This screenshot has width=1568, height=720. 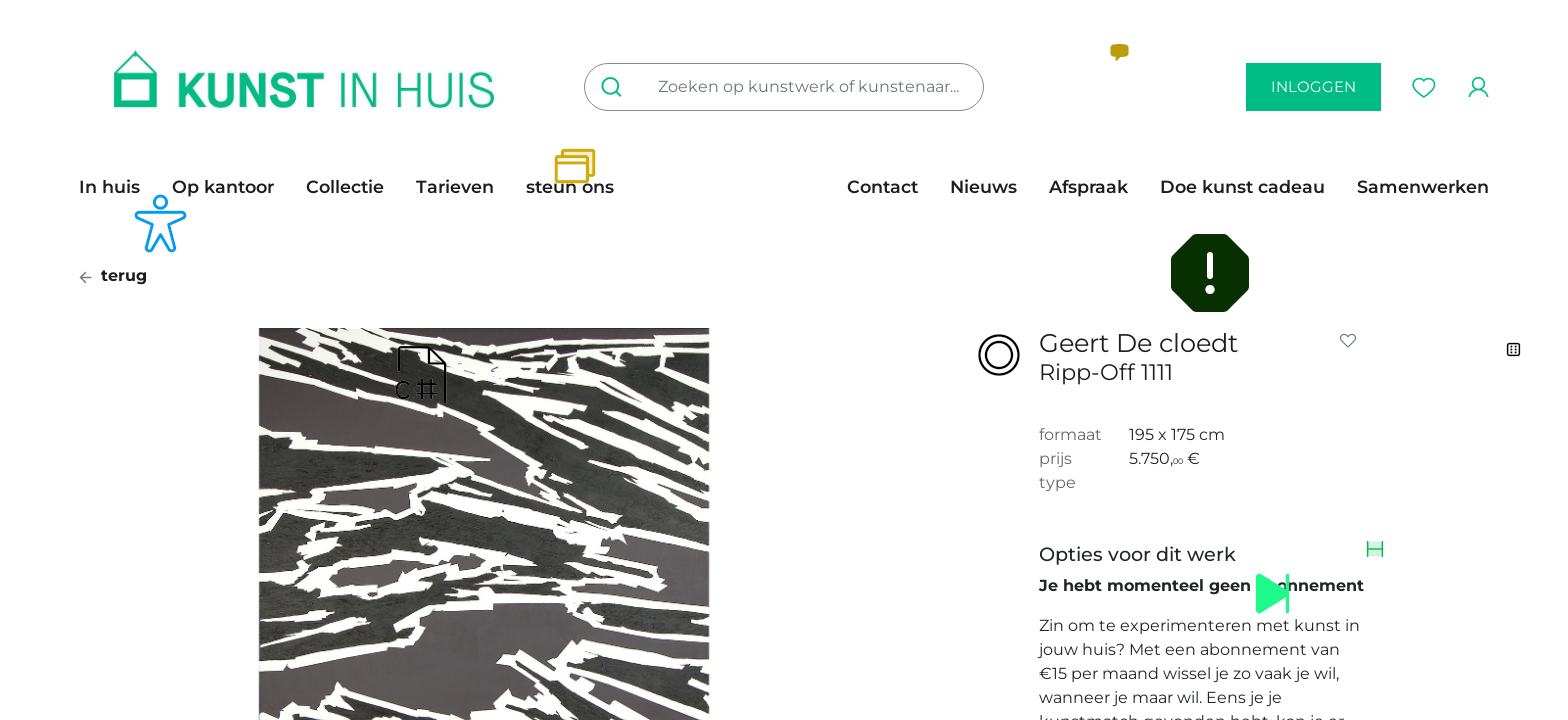 What do you see at coordinates (575, 166) in the screenshot?
I see `open browser tabs or windows` at bounding box center [575, 166].